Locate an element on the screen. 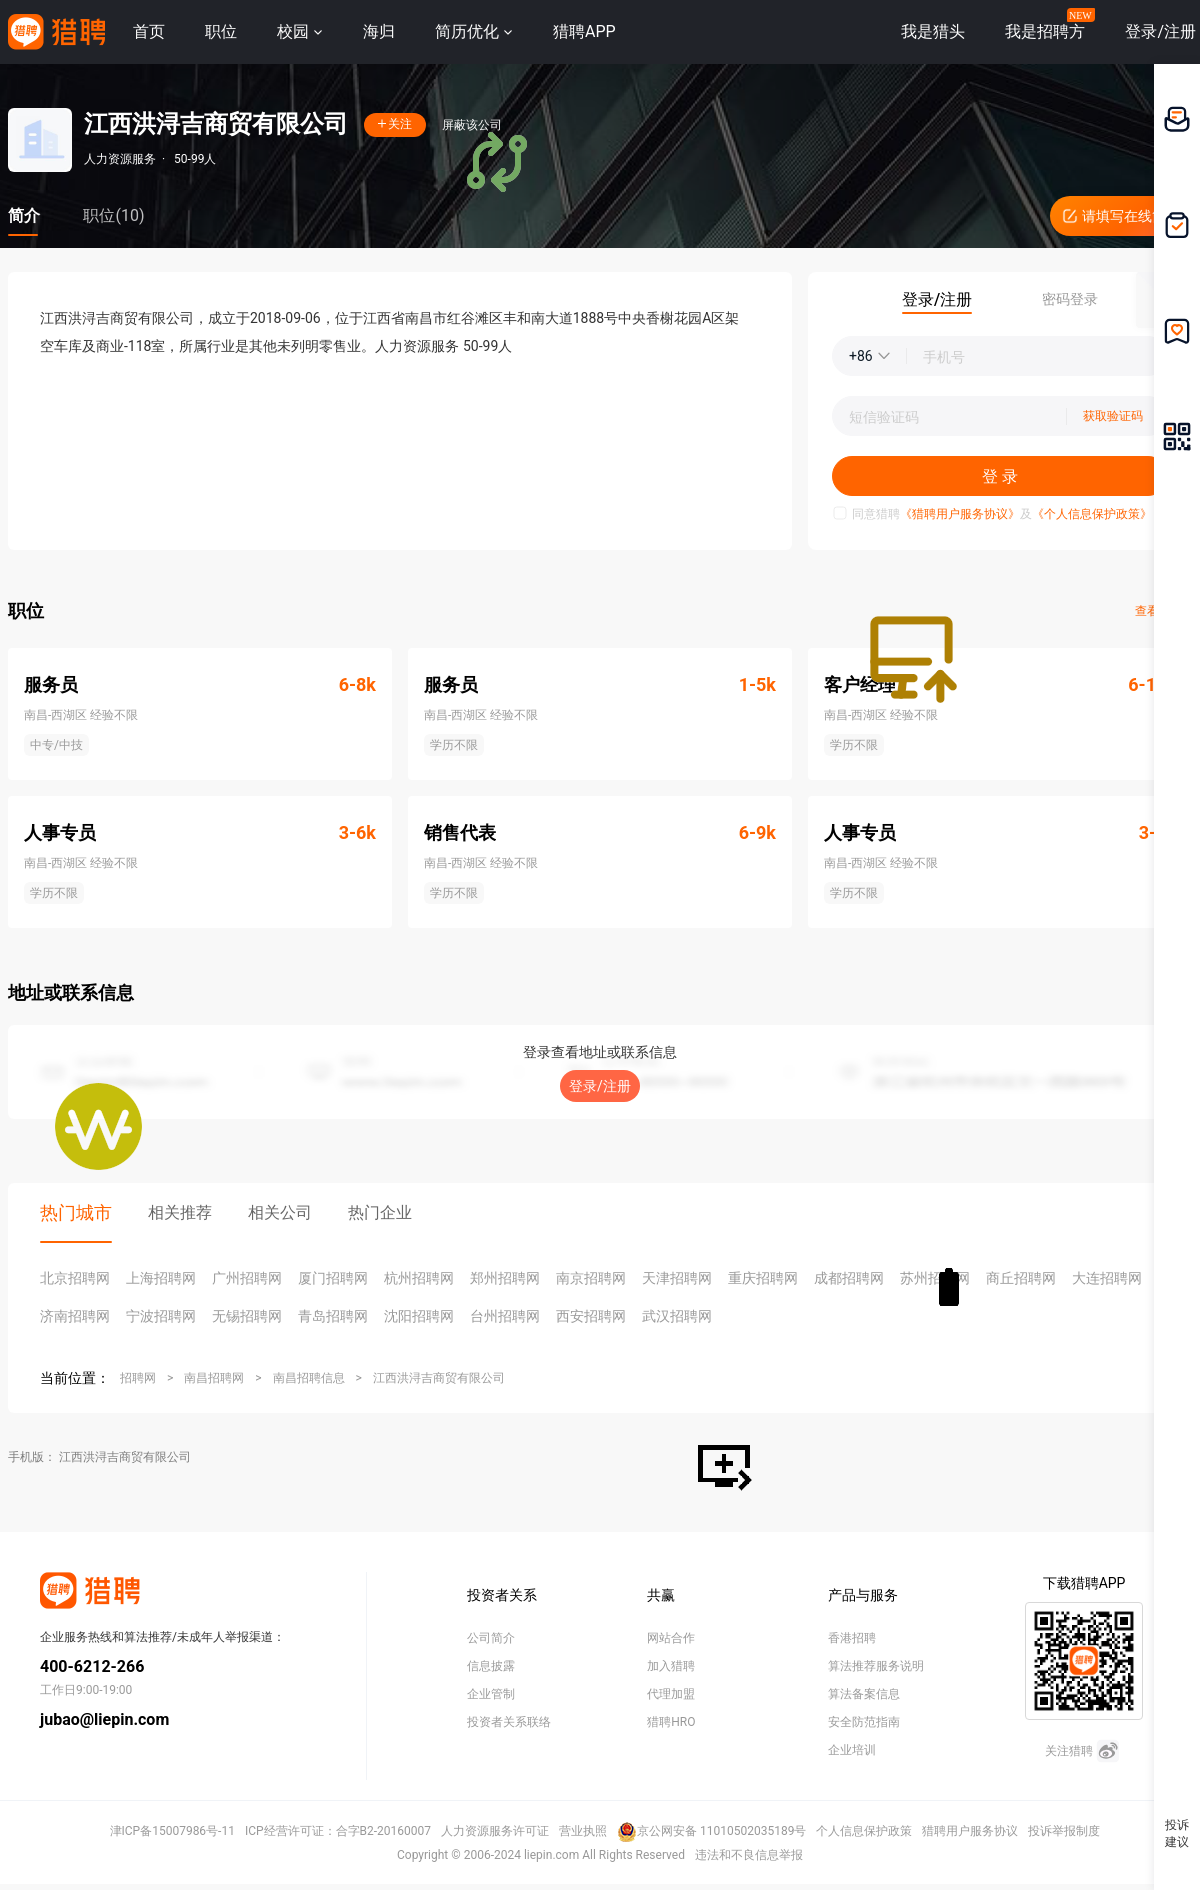  indicates battery is fully charged is located at coordinates (949, 1287).